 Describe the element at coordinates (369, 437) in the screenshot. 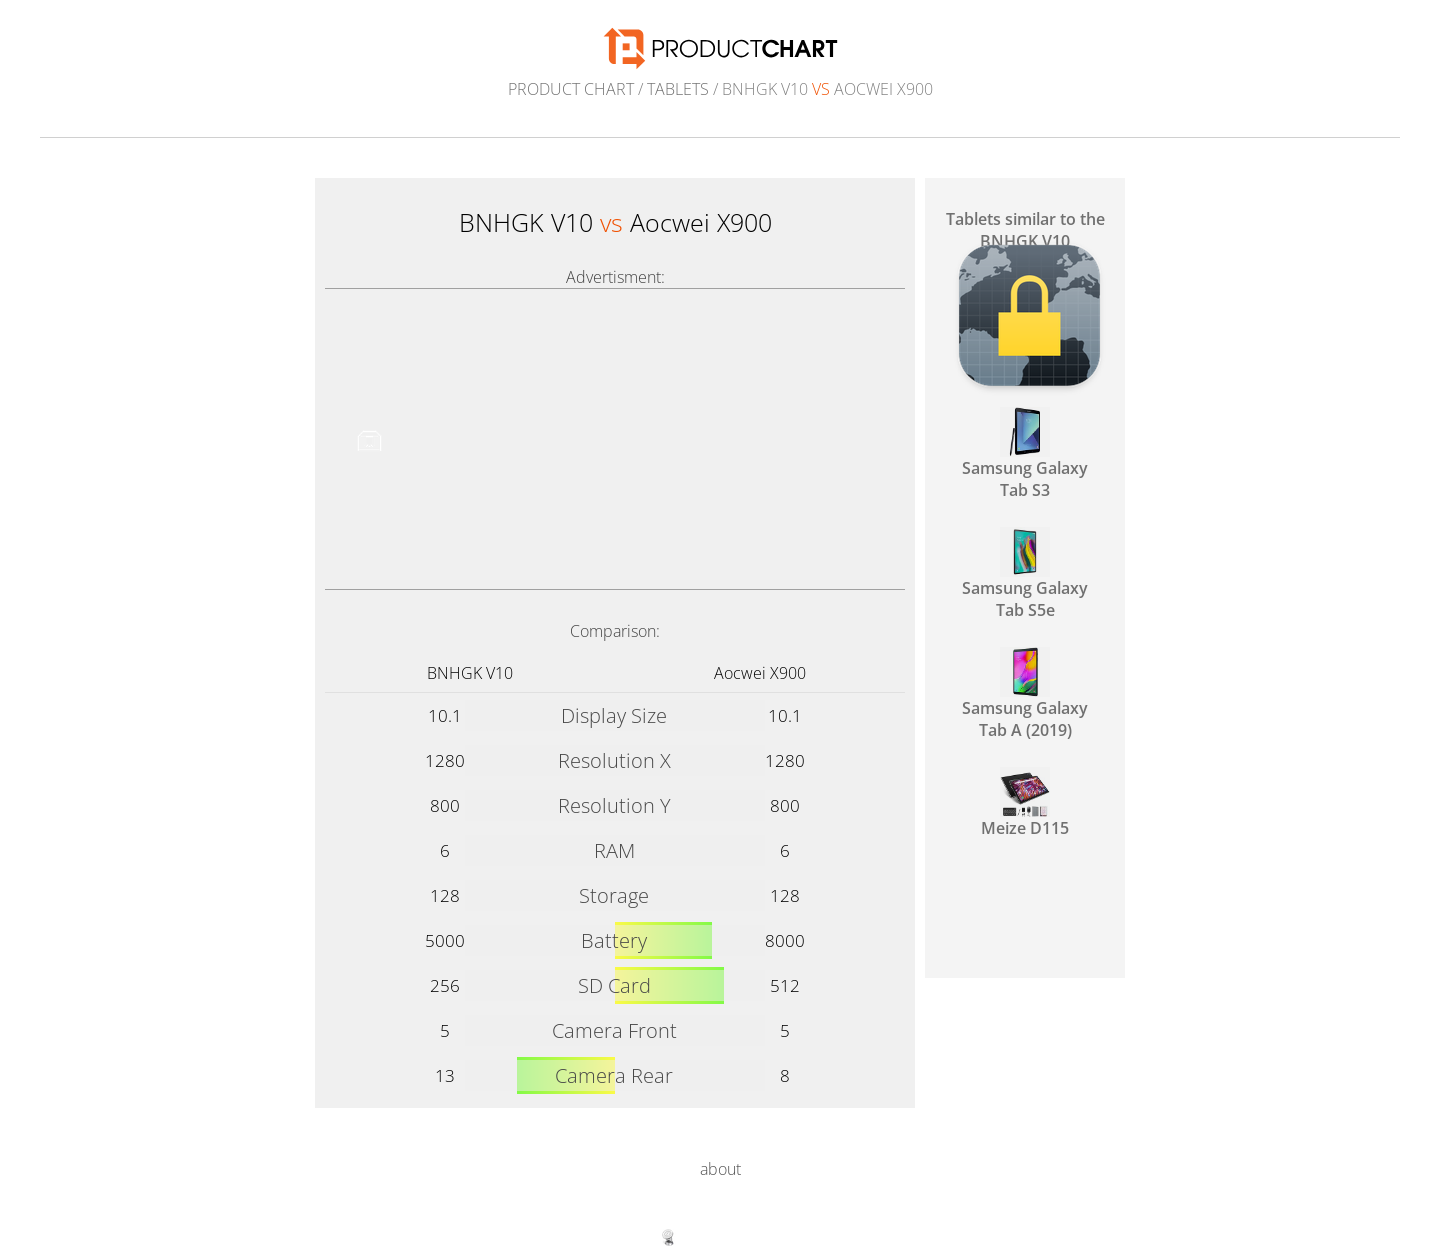

I see `software updates are currently paused or unavailable` at that location.